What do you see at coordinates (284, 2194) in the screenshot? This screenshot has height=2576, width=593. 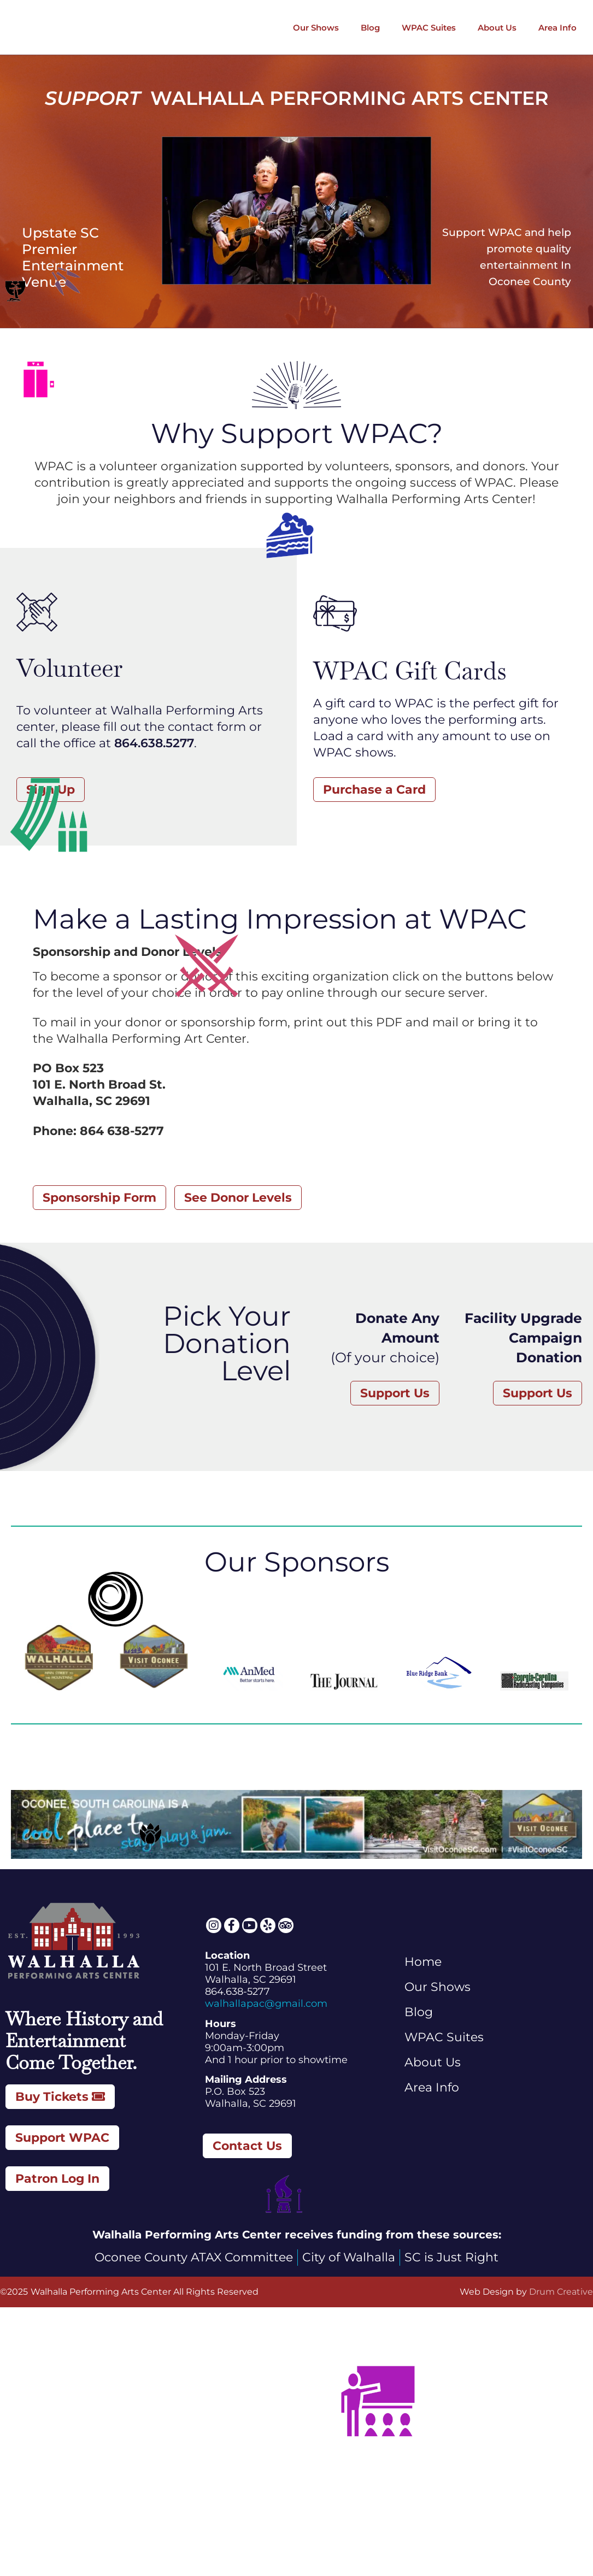 I see `access fire shrine location in game` at bounding box center [284, 2194].